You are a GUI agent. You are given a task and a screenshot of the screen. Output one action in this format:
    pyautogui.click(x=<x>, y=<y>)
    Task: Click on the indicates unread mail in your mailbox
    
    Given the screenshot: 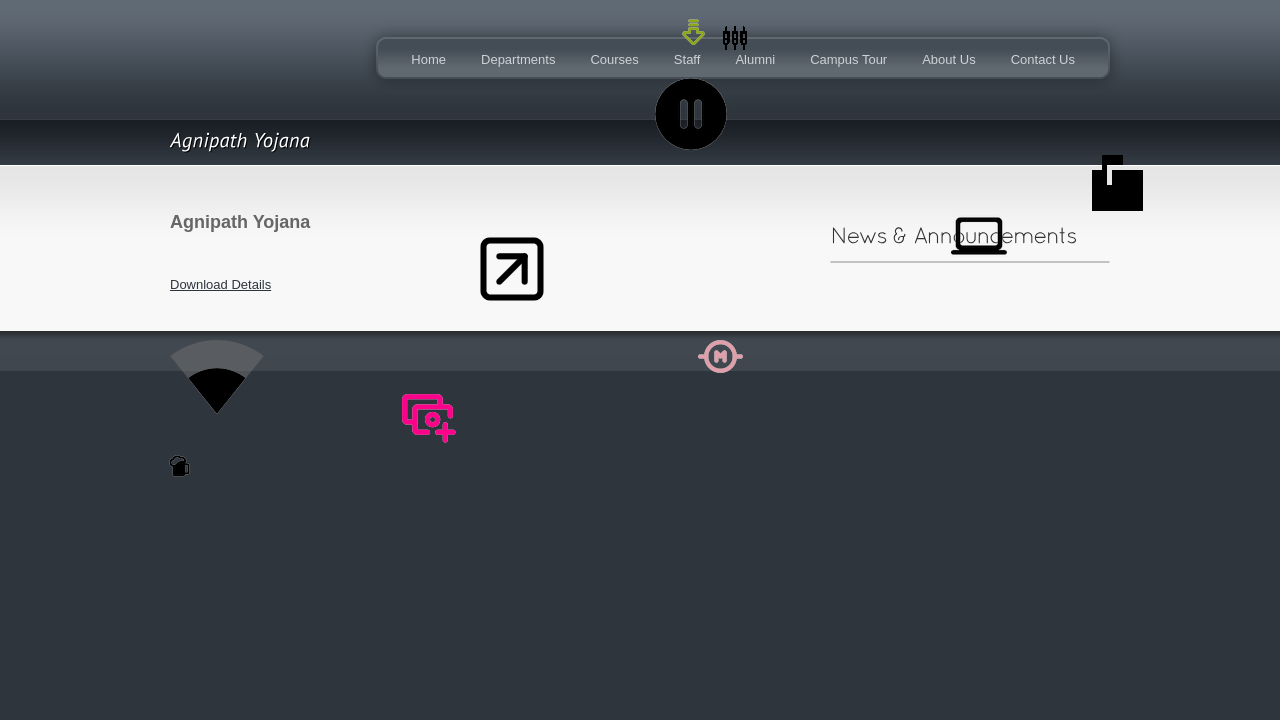 What is the action you would take?
    pyautogui.click(x=1117, y=185)
    